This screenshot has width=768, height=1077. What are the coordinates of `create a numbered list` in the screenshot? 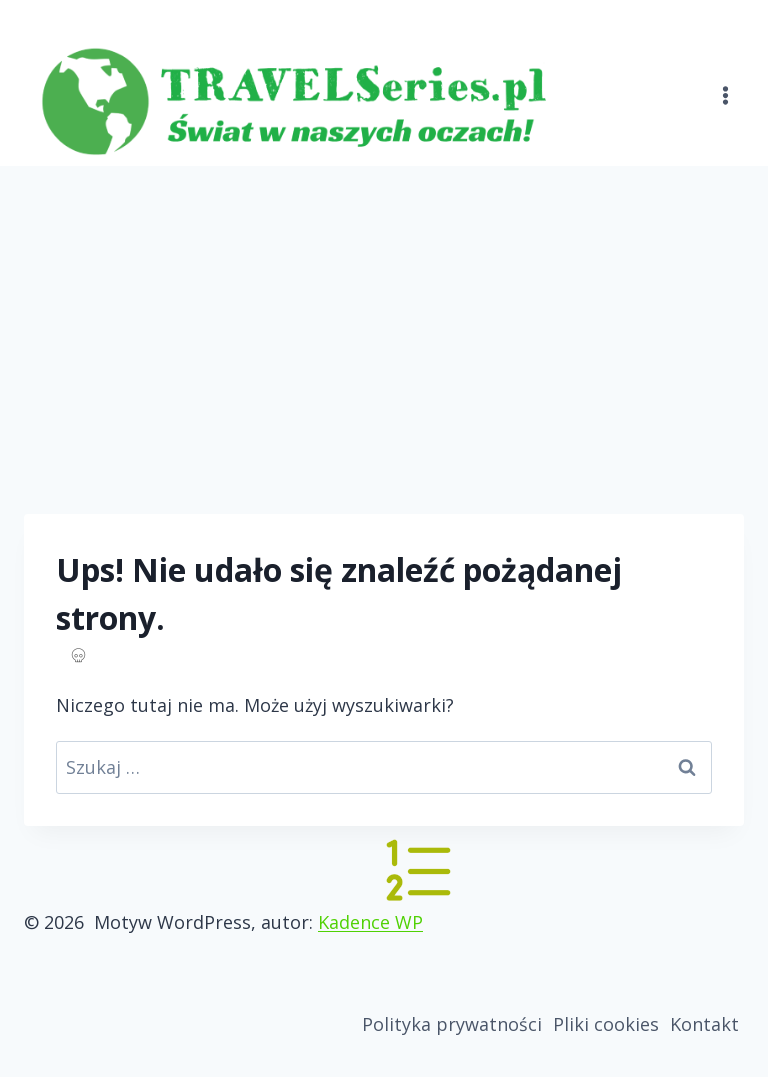 It's located at (418, 871).